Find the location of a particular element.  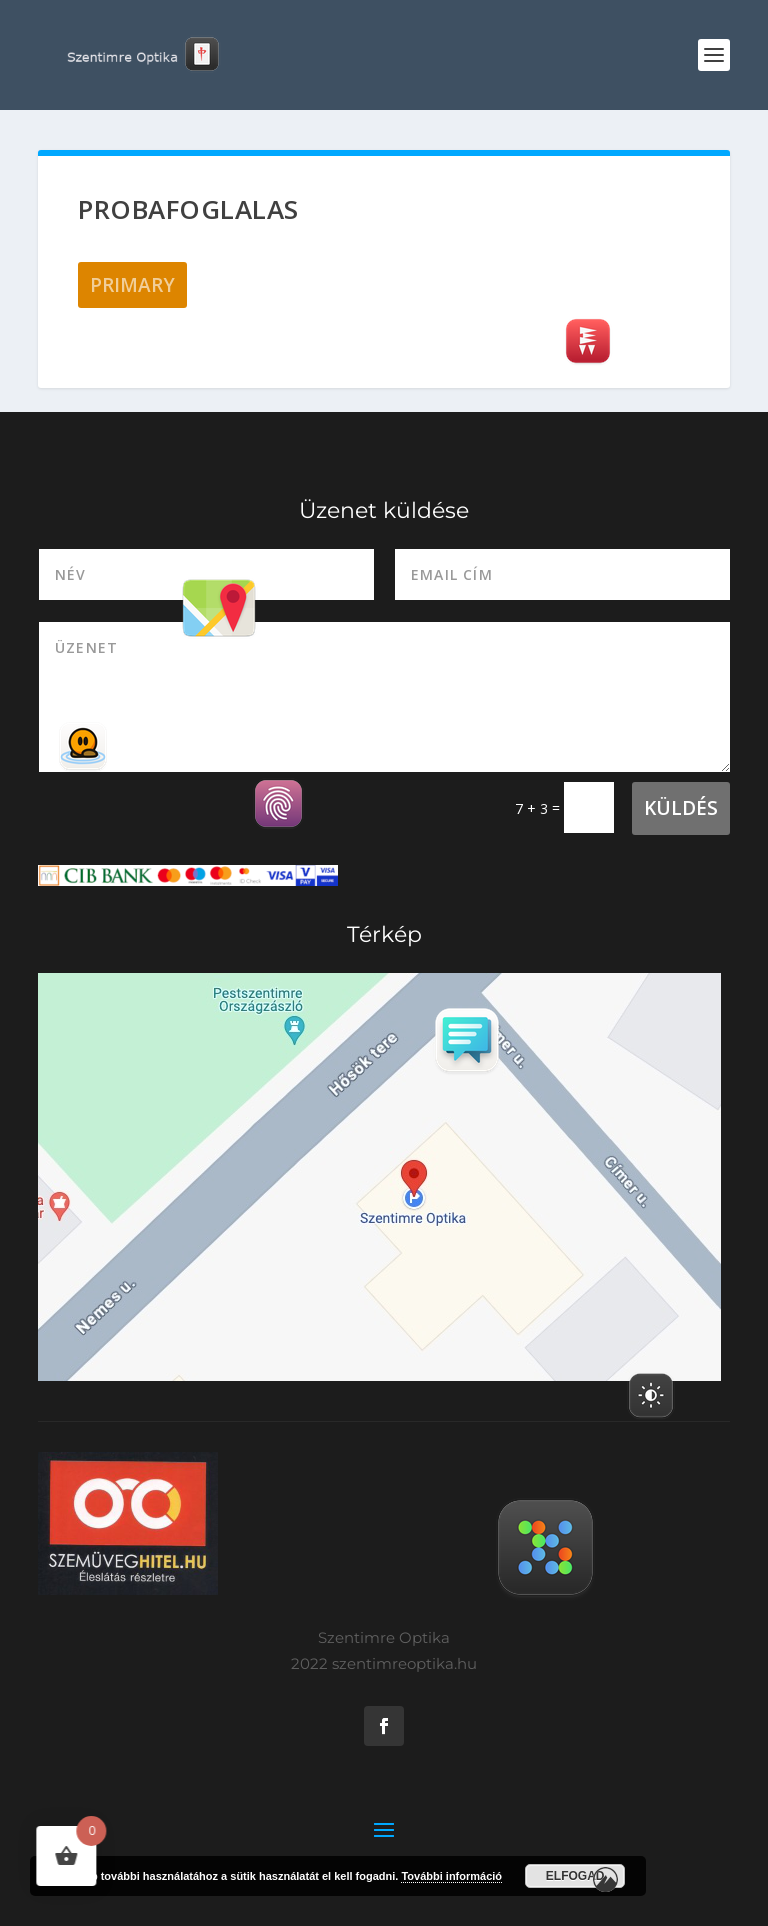

open neochat messaging app is located at coordinates (467, 1040).